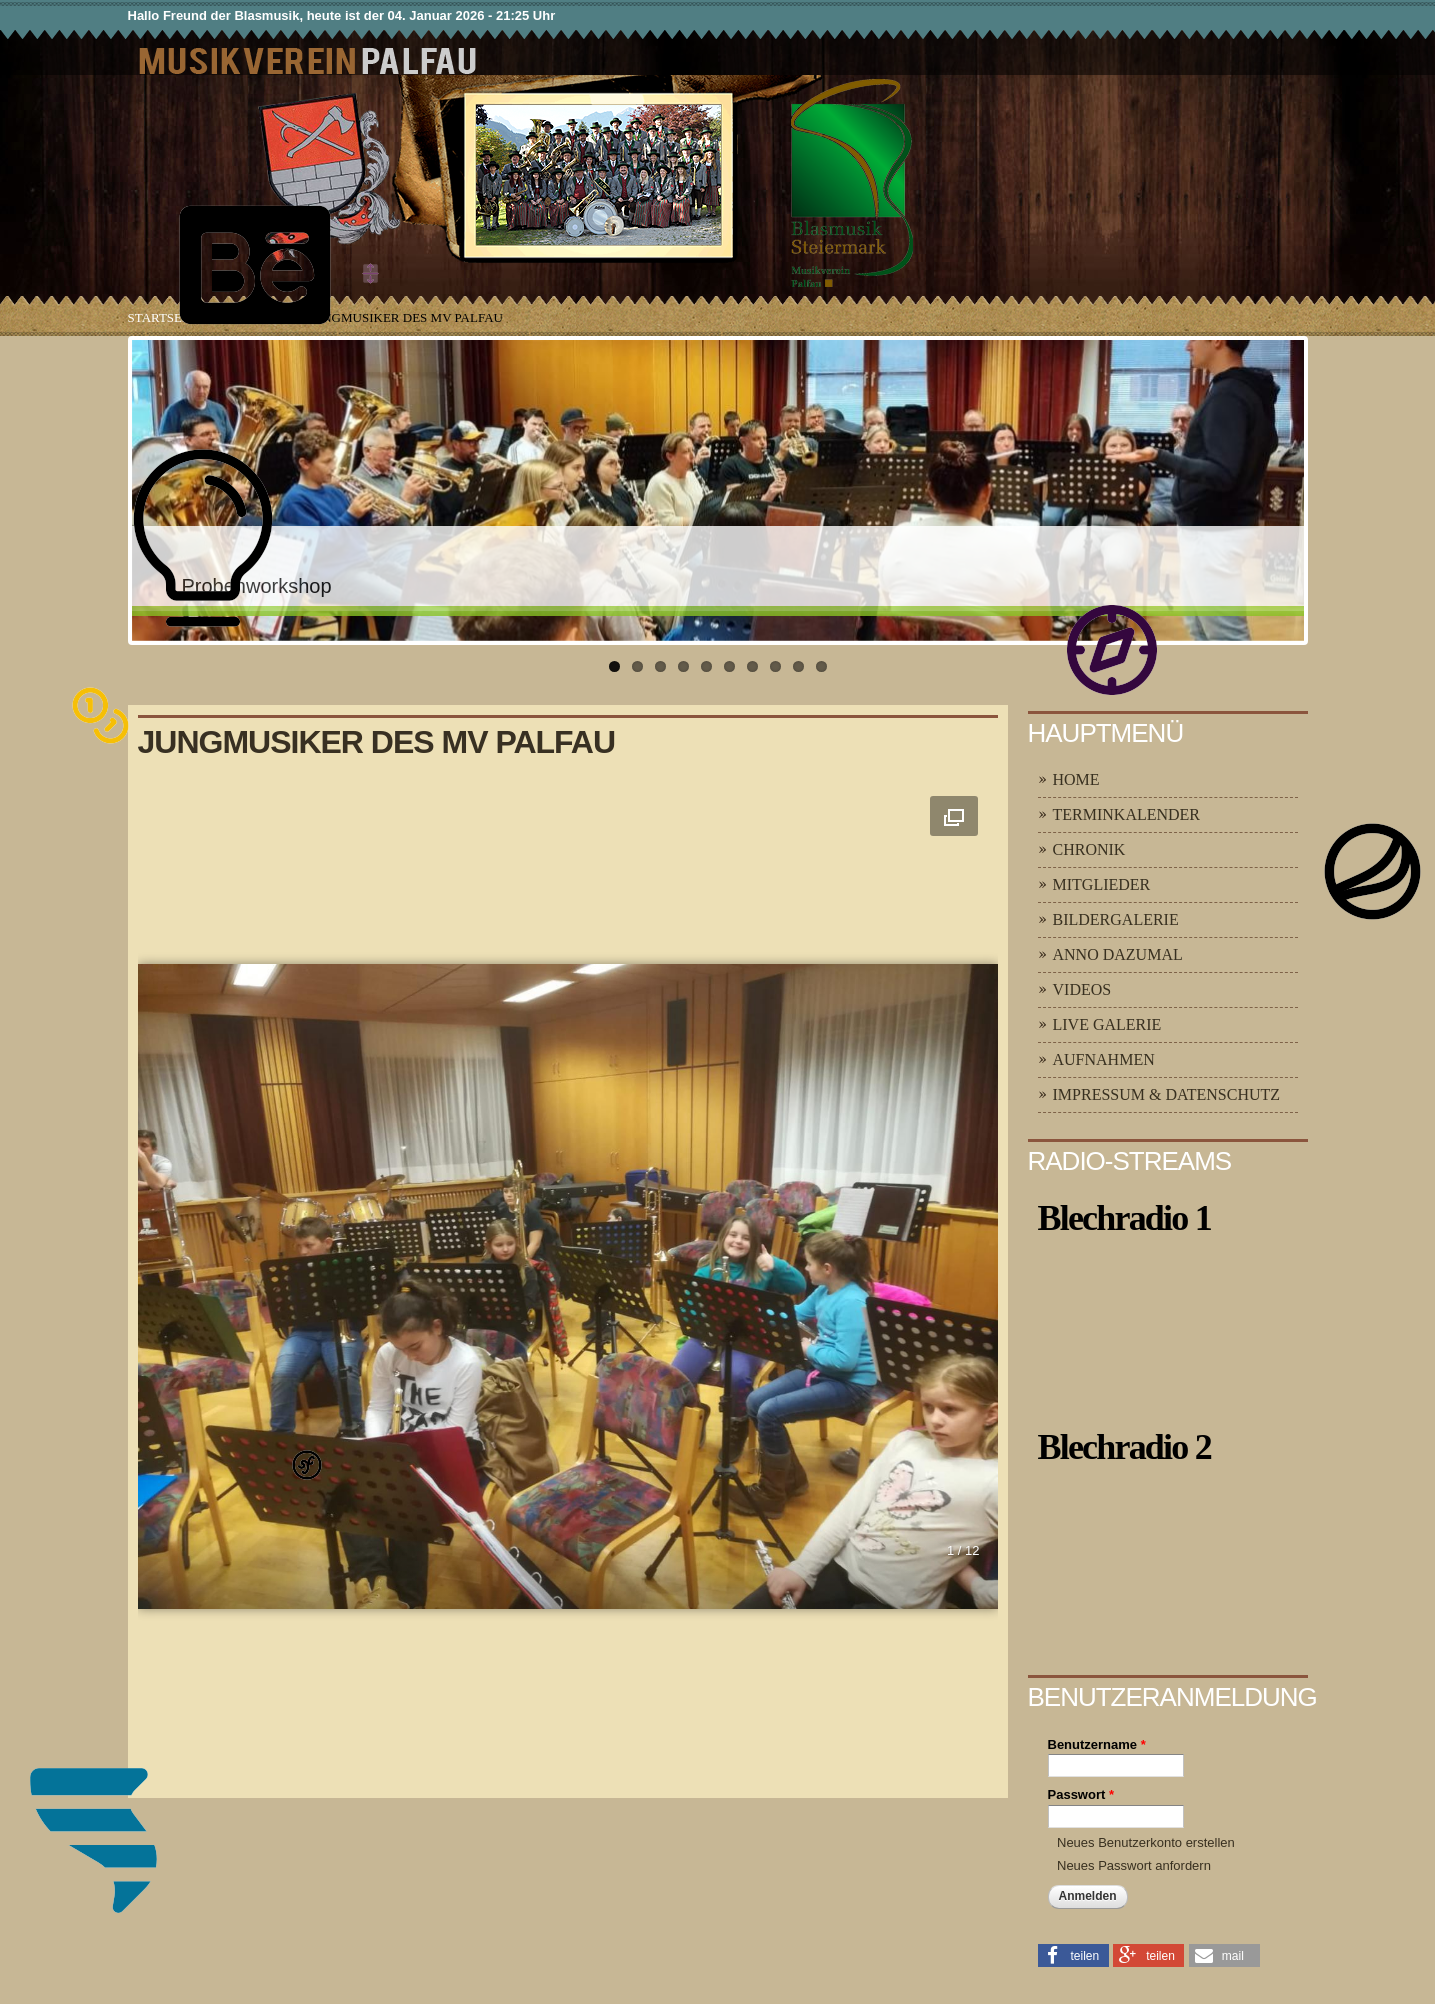  Describe the element at coordinates (203, 538) in the screenshot. I see `view tips or helpful suggestions` at that location.